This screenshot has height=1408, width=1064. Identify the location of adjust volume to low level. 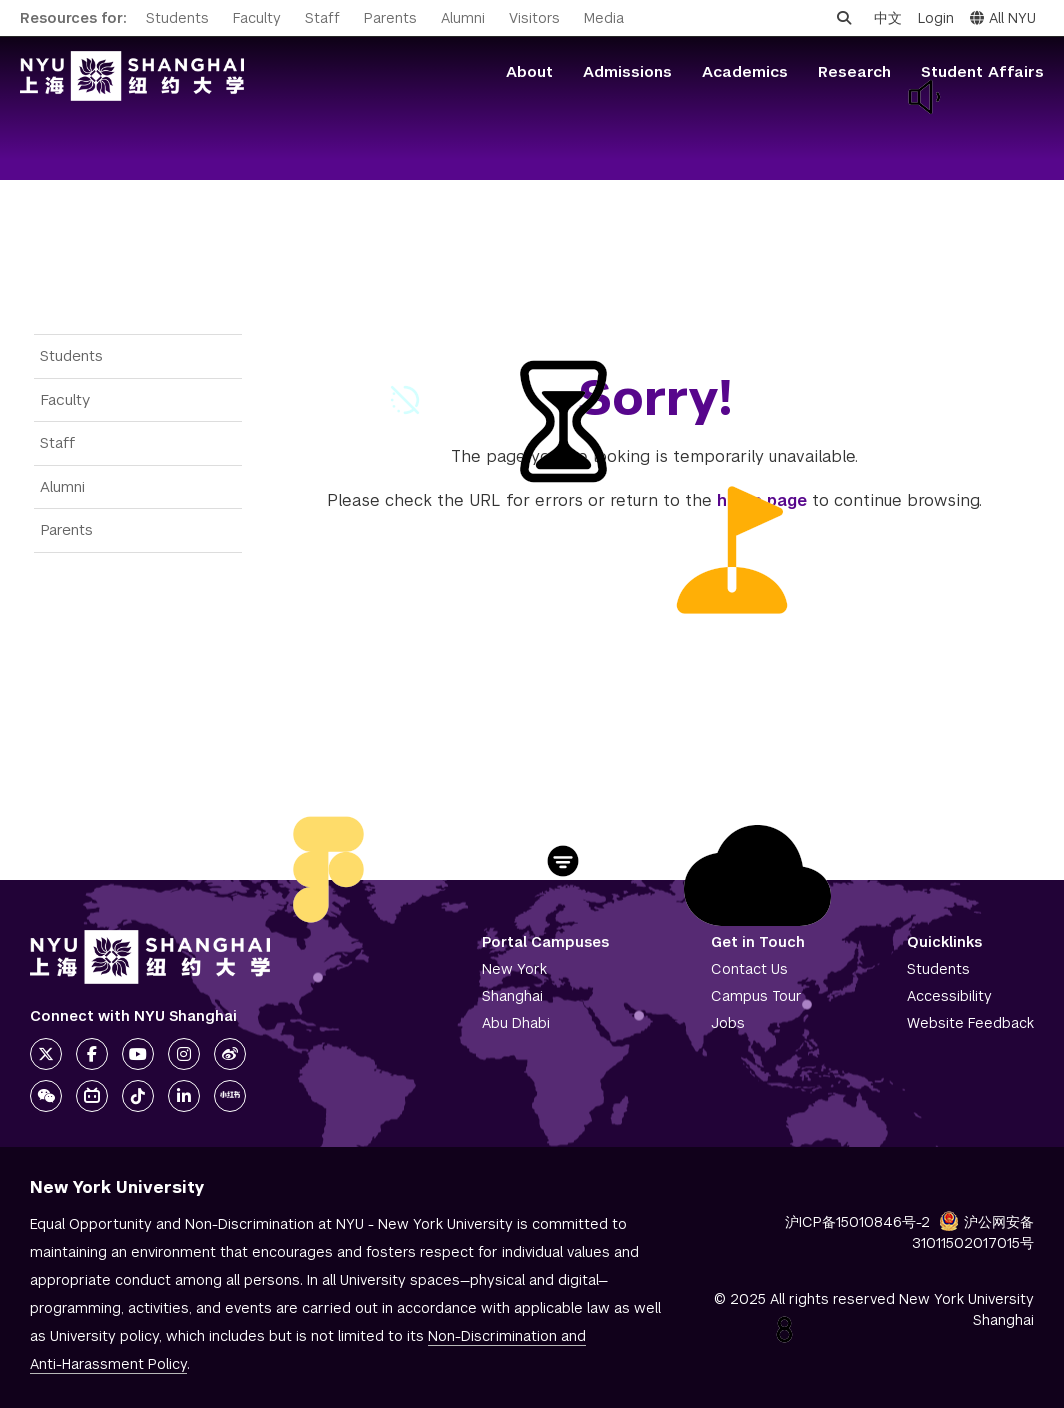
(927, 97).